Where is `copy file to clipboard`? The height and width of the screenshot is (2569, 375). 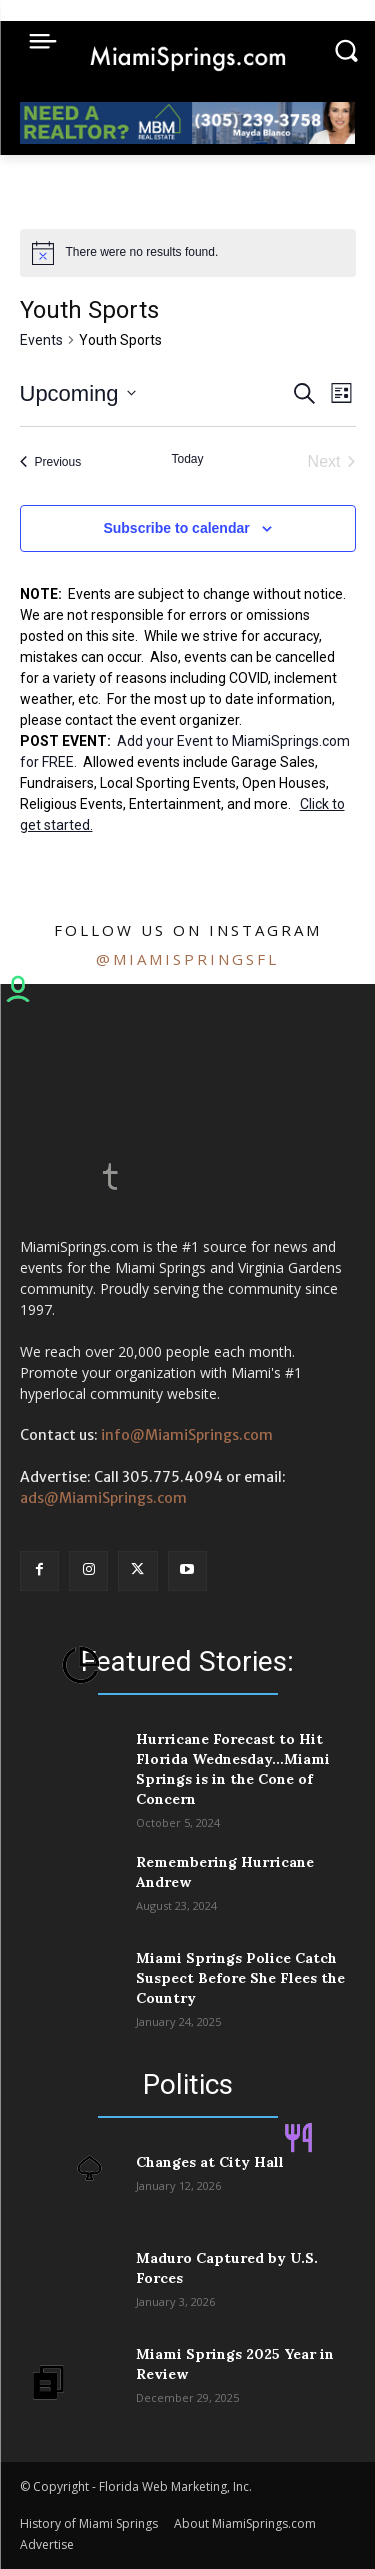 copy file to clipboard is located at coordinates (48, 2382).